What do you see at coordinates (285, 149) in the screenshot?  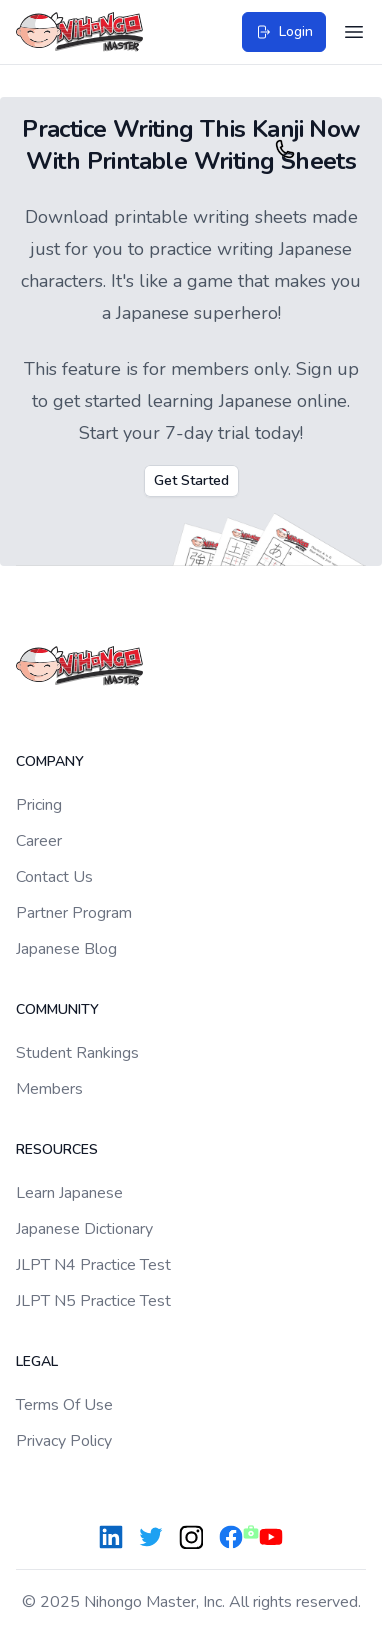 I see `make a phone call` at bounding box center [285, 149].